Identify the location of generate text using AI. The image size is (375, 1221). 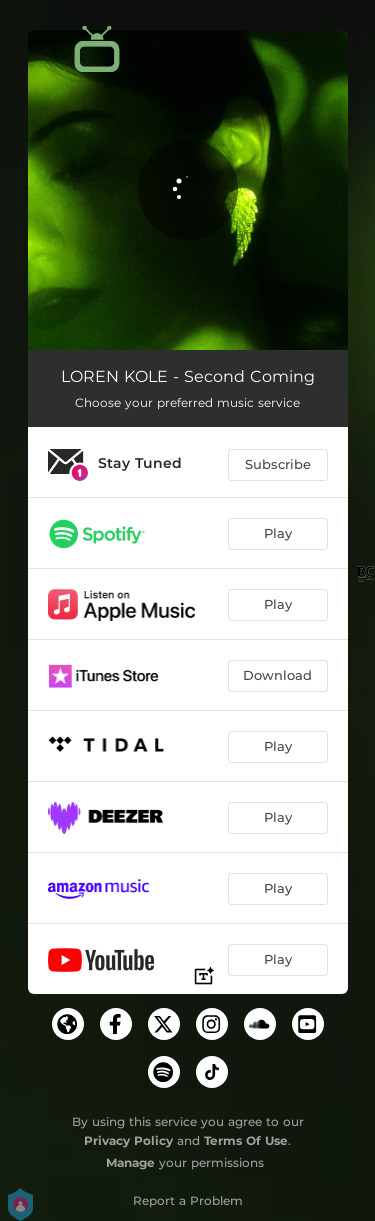
(203, 976).